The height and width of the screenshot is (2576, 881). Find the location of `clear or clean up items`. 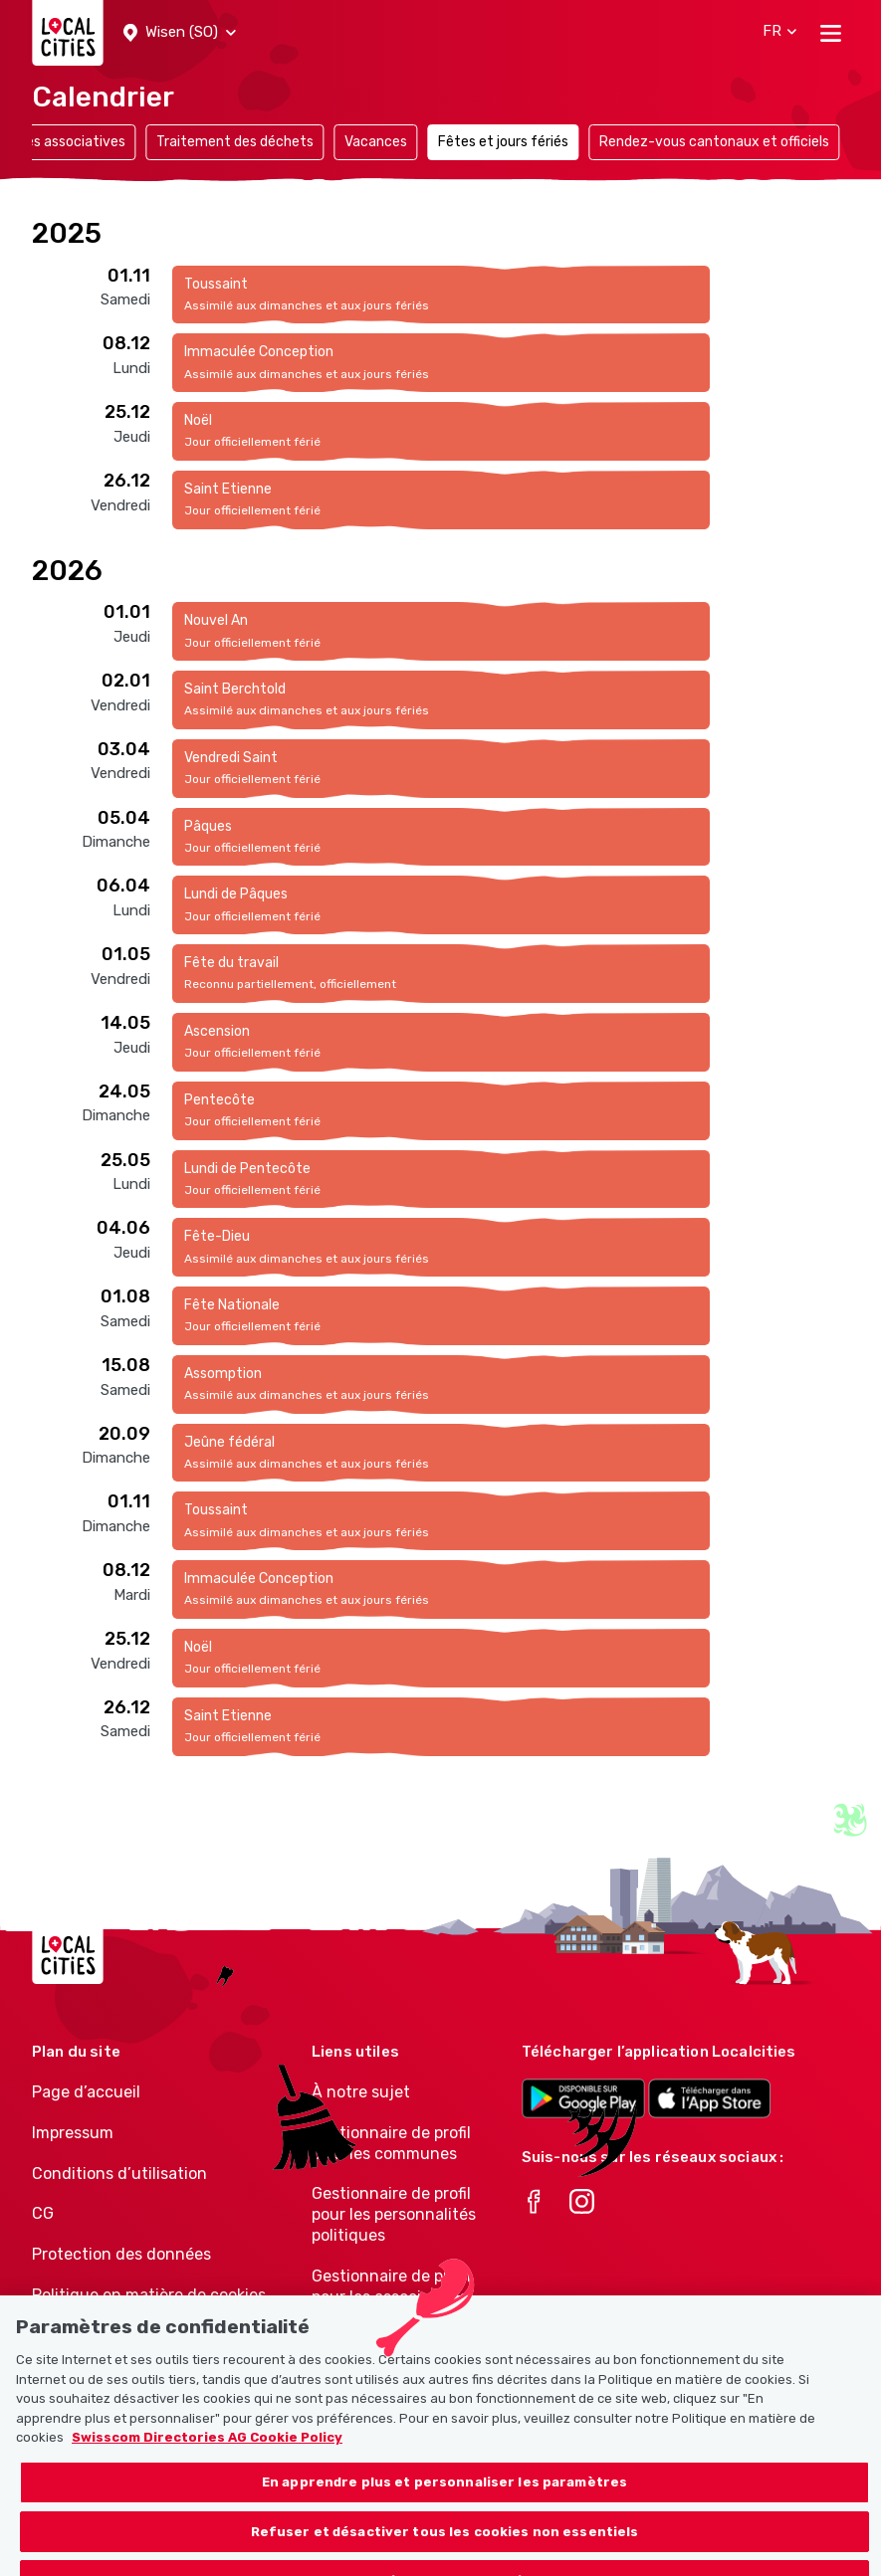

clear or clean up items is located at coordinates (301, 2118).